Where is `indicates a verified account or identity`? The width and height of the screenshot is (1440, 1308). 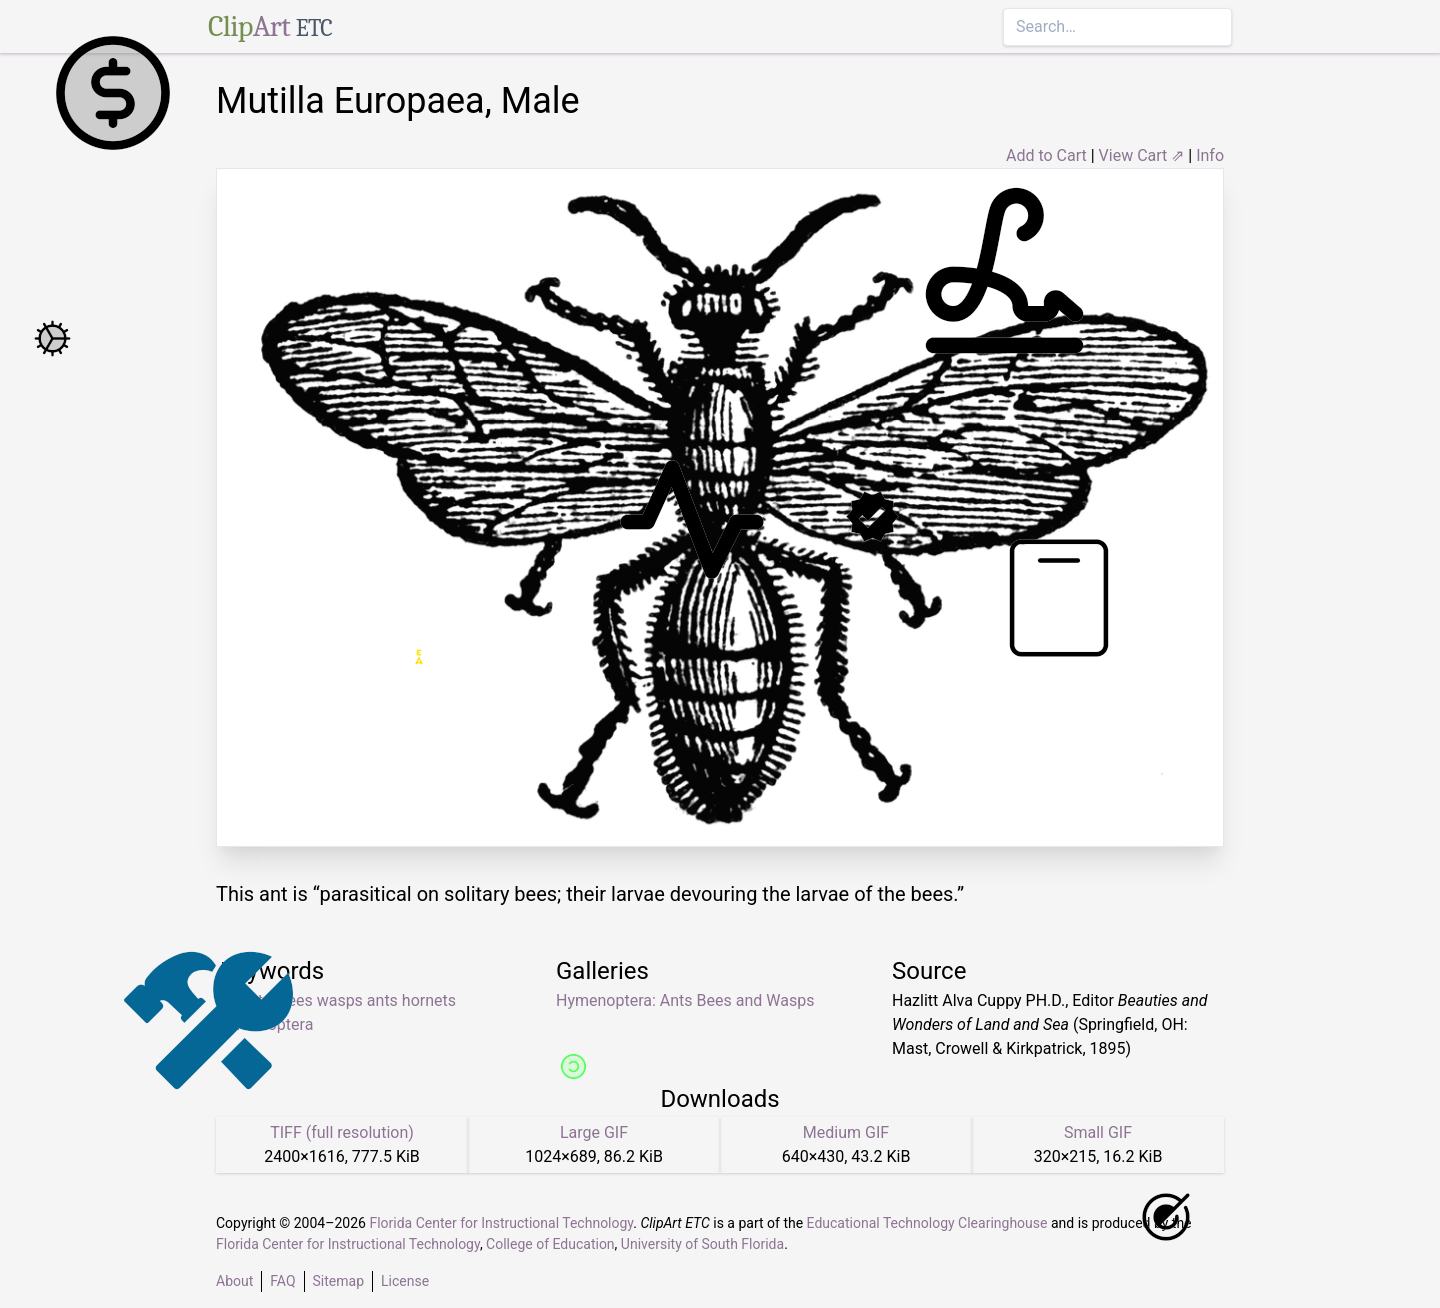 indicates a verified account or identity is located at coordinates (872, 516).